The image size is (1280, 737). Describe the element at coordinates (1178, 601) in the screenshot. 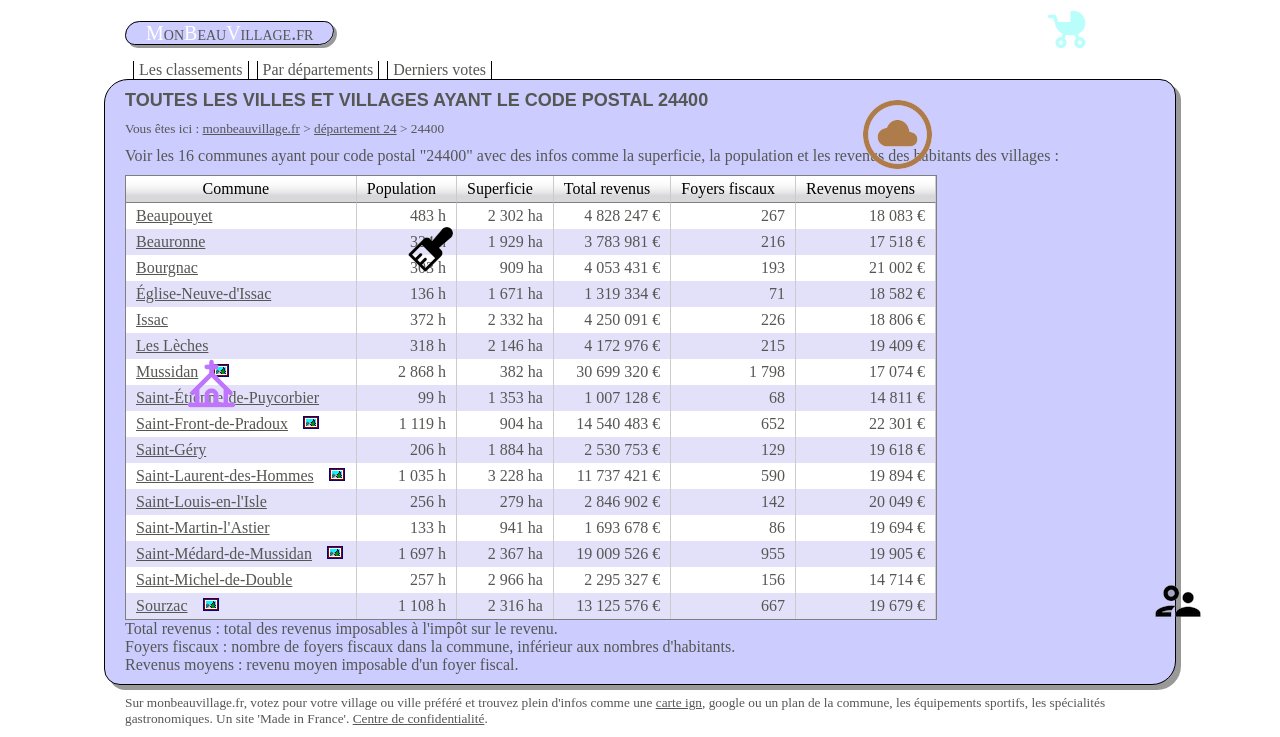

I see `view team members or user accounts` at that location.